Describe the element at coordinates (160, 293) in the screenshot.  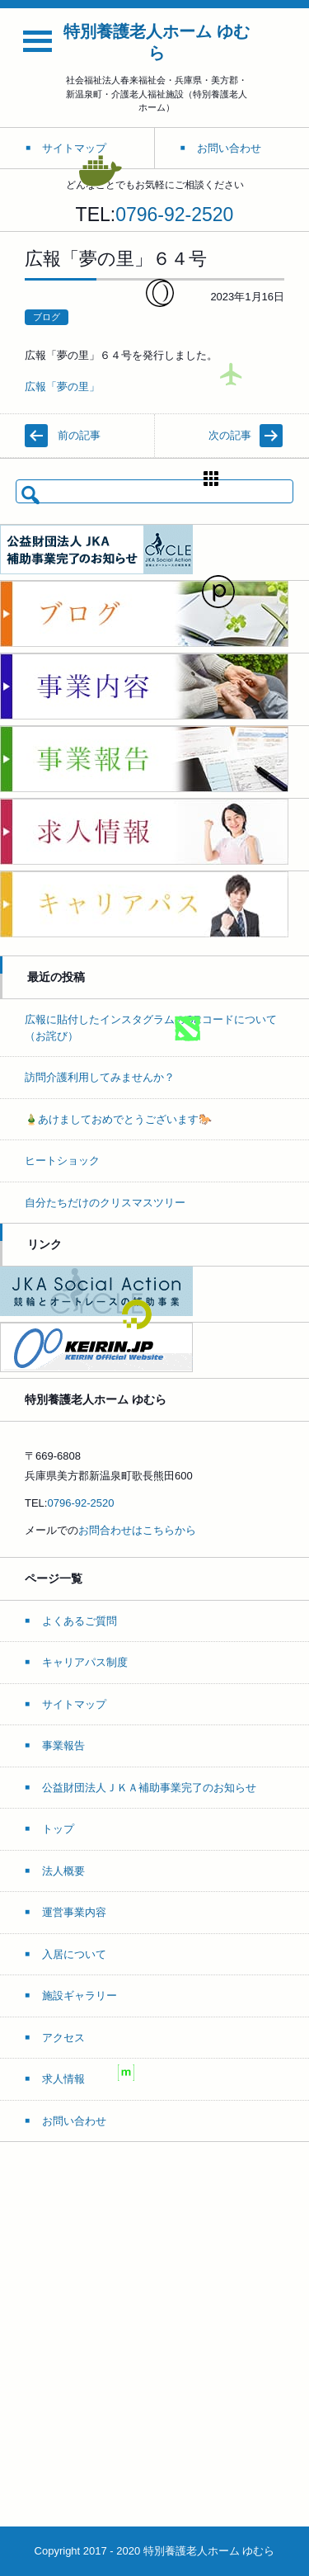
I see `open Opera GX browser` at that location.